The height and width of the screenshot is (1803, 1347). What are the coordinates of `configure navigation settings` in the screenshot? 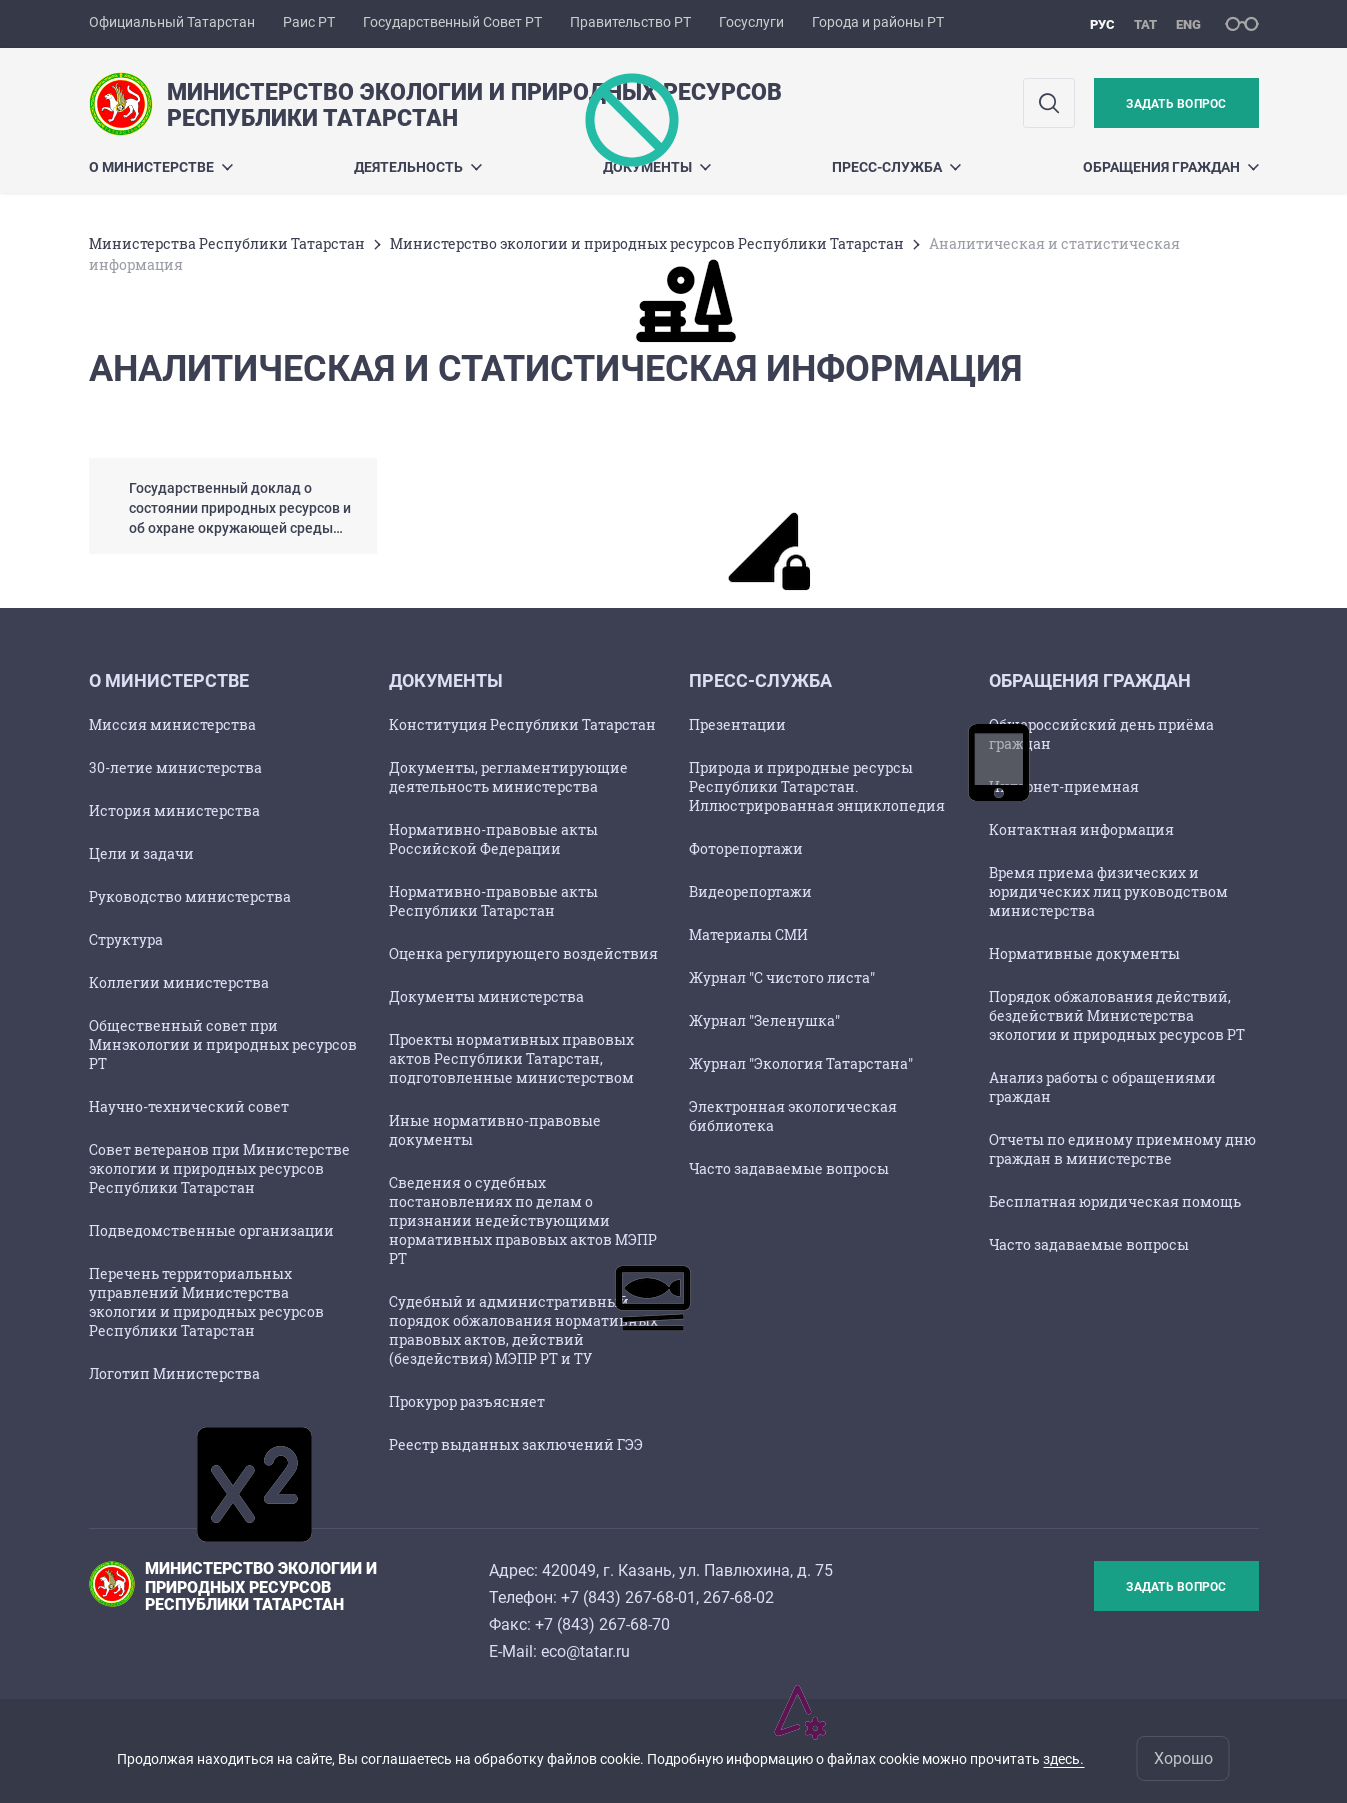 It's located at (797, 1710).